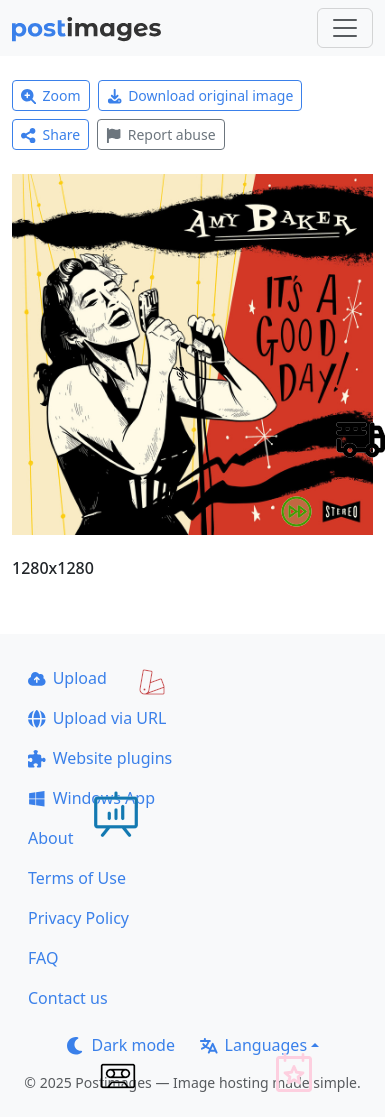 Image resolution: width=385 pixels, height=1117 pixels. Describe the element at coordinates (359, 437) in the screenshot. I see `emergency services or fire department contact` at that location.